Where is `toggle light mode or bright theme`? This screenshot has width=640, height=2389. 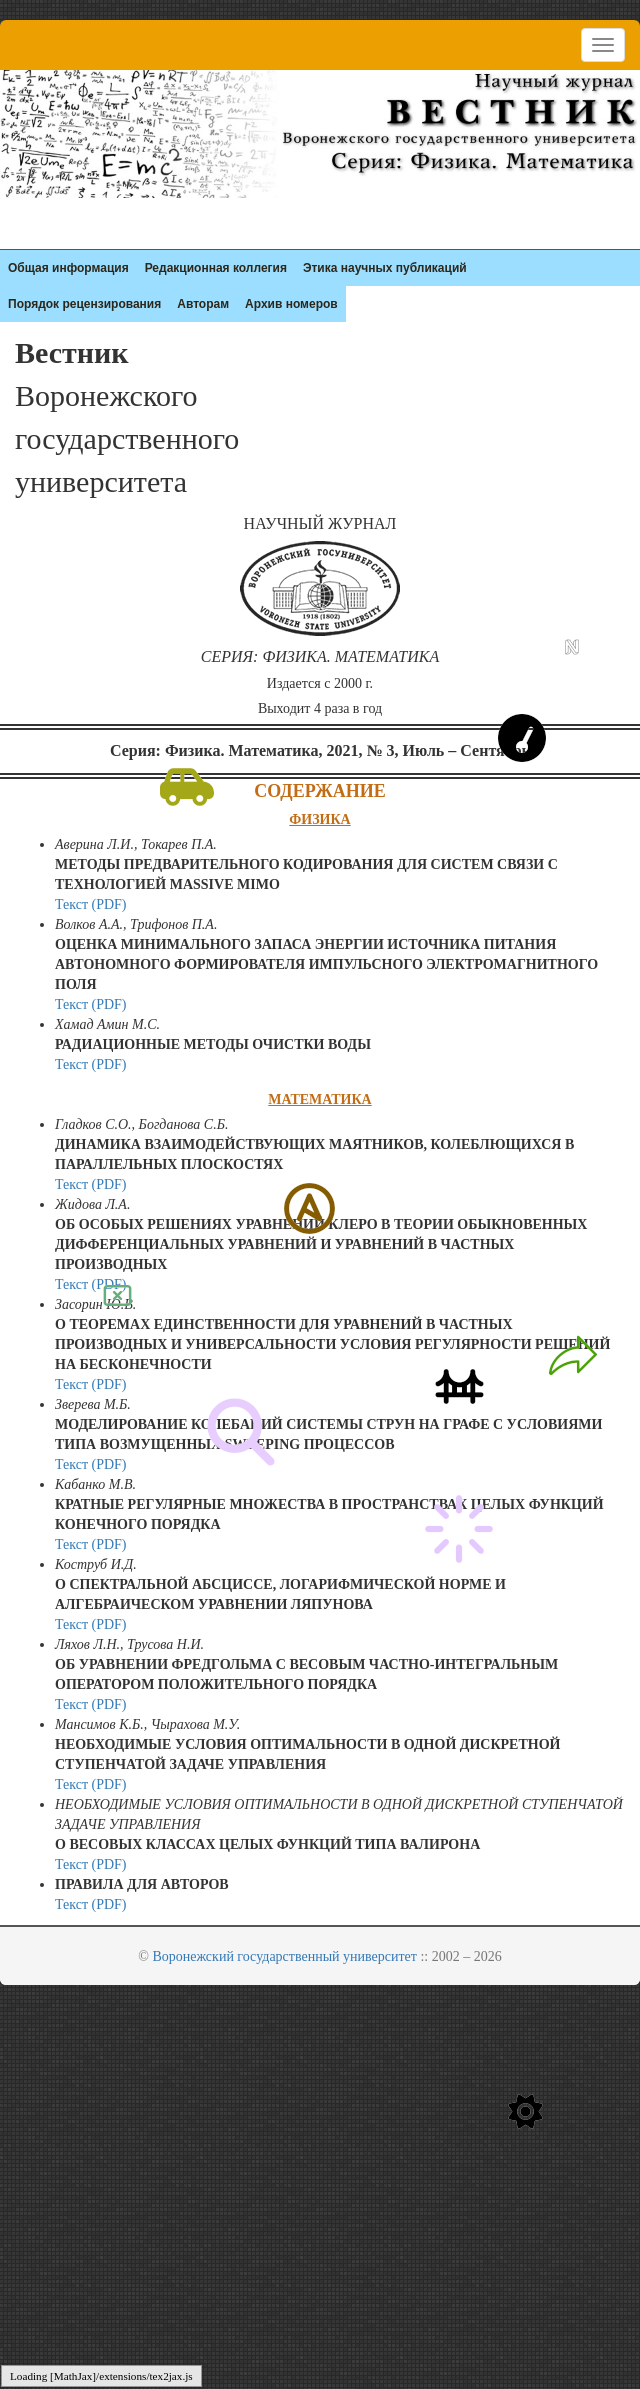
toggle light mode or bright theme is located at coordinates (525, 2111).